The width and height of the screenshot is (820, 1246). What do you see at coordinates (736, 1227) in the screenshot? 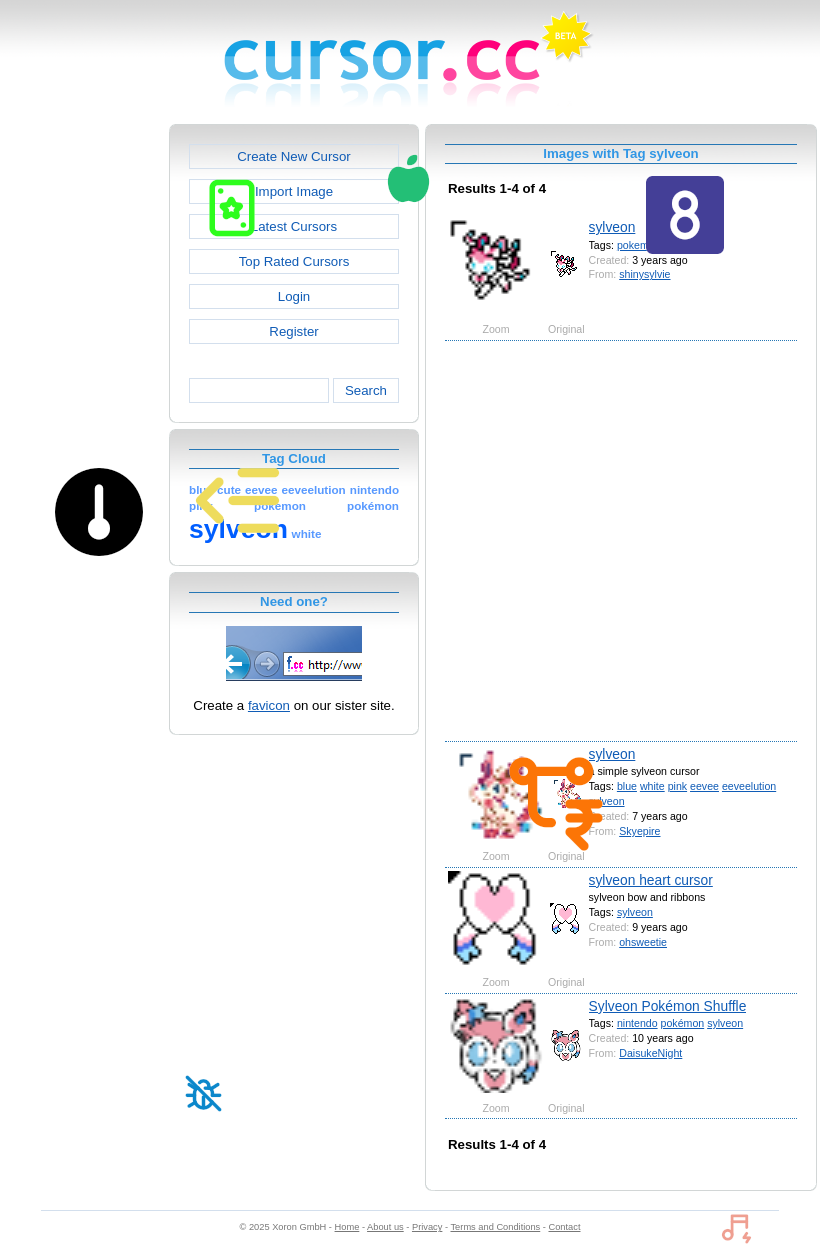
I see `quick download or flash access to music` at bounding box center [736, 1227].